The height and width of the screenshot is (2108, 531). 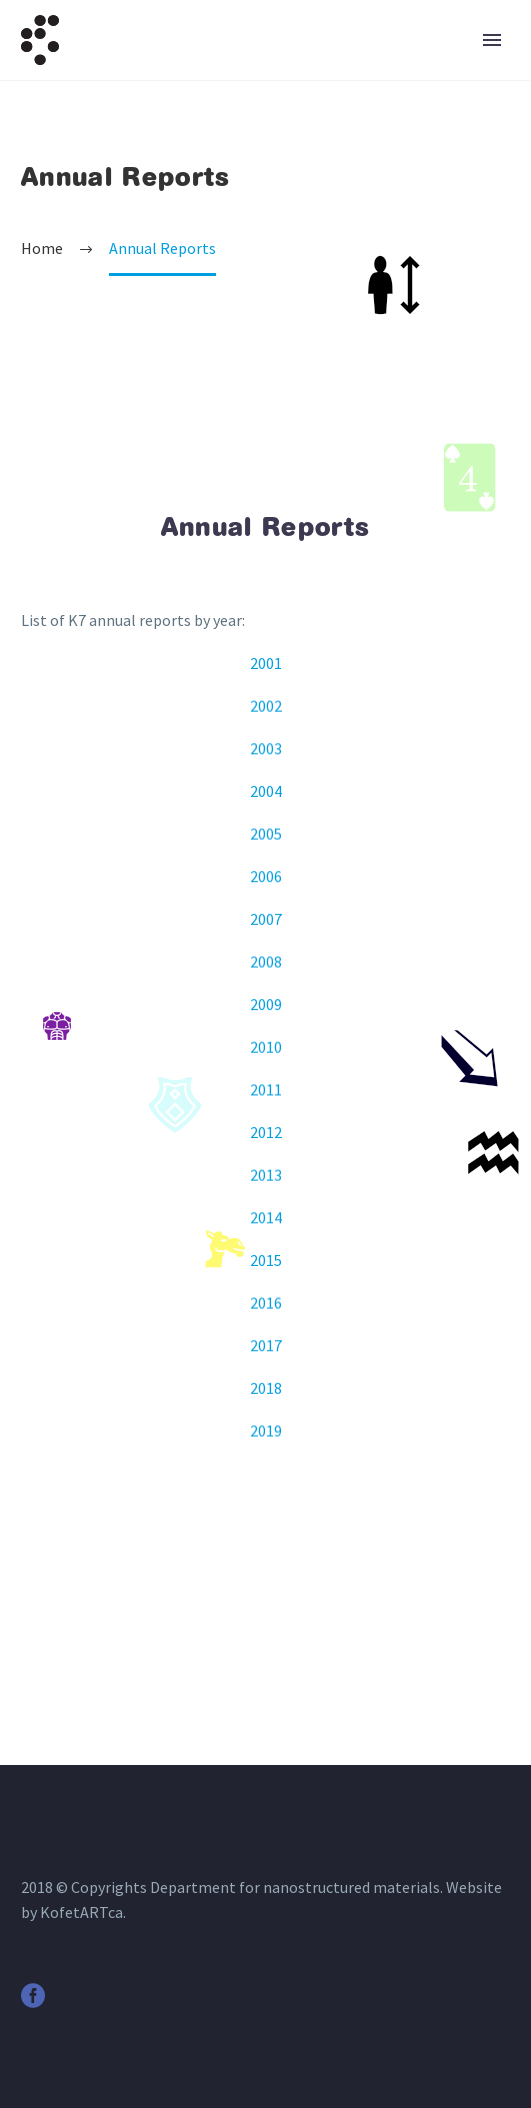 What do you see at coordinates (469, 477) in the screenshot?
I see `four of spades playing card` at bounding box center [469, 477].